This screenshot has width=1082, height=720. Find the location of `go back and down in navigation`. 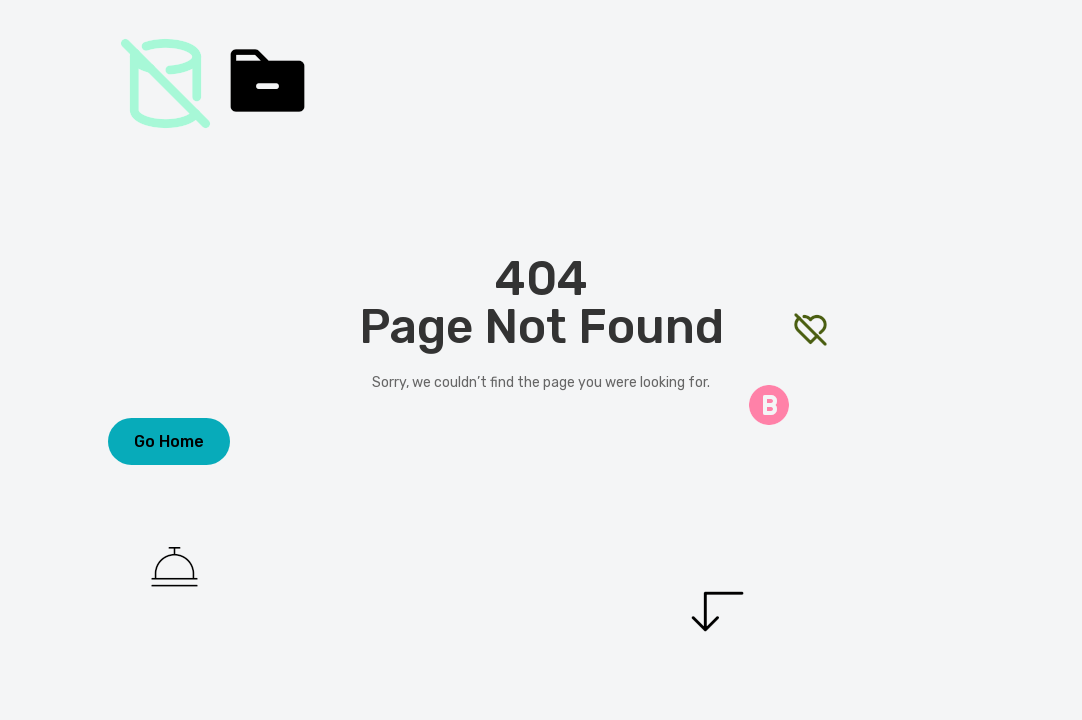

go back and down in navigation is located at coordinates (715, 607).